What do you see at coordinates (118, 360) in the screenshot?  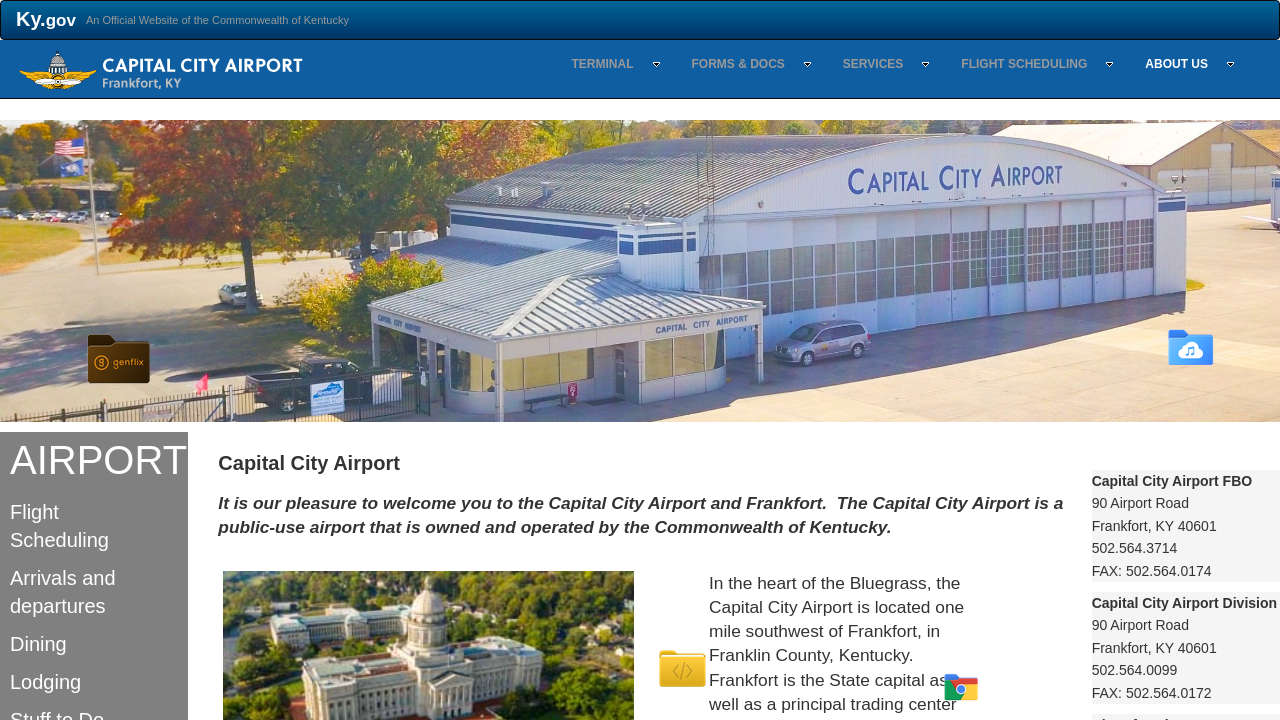 I see `open genflix media folder` at bounding box center [118, 360].